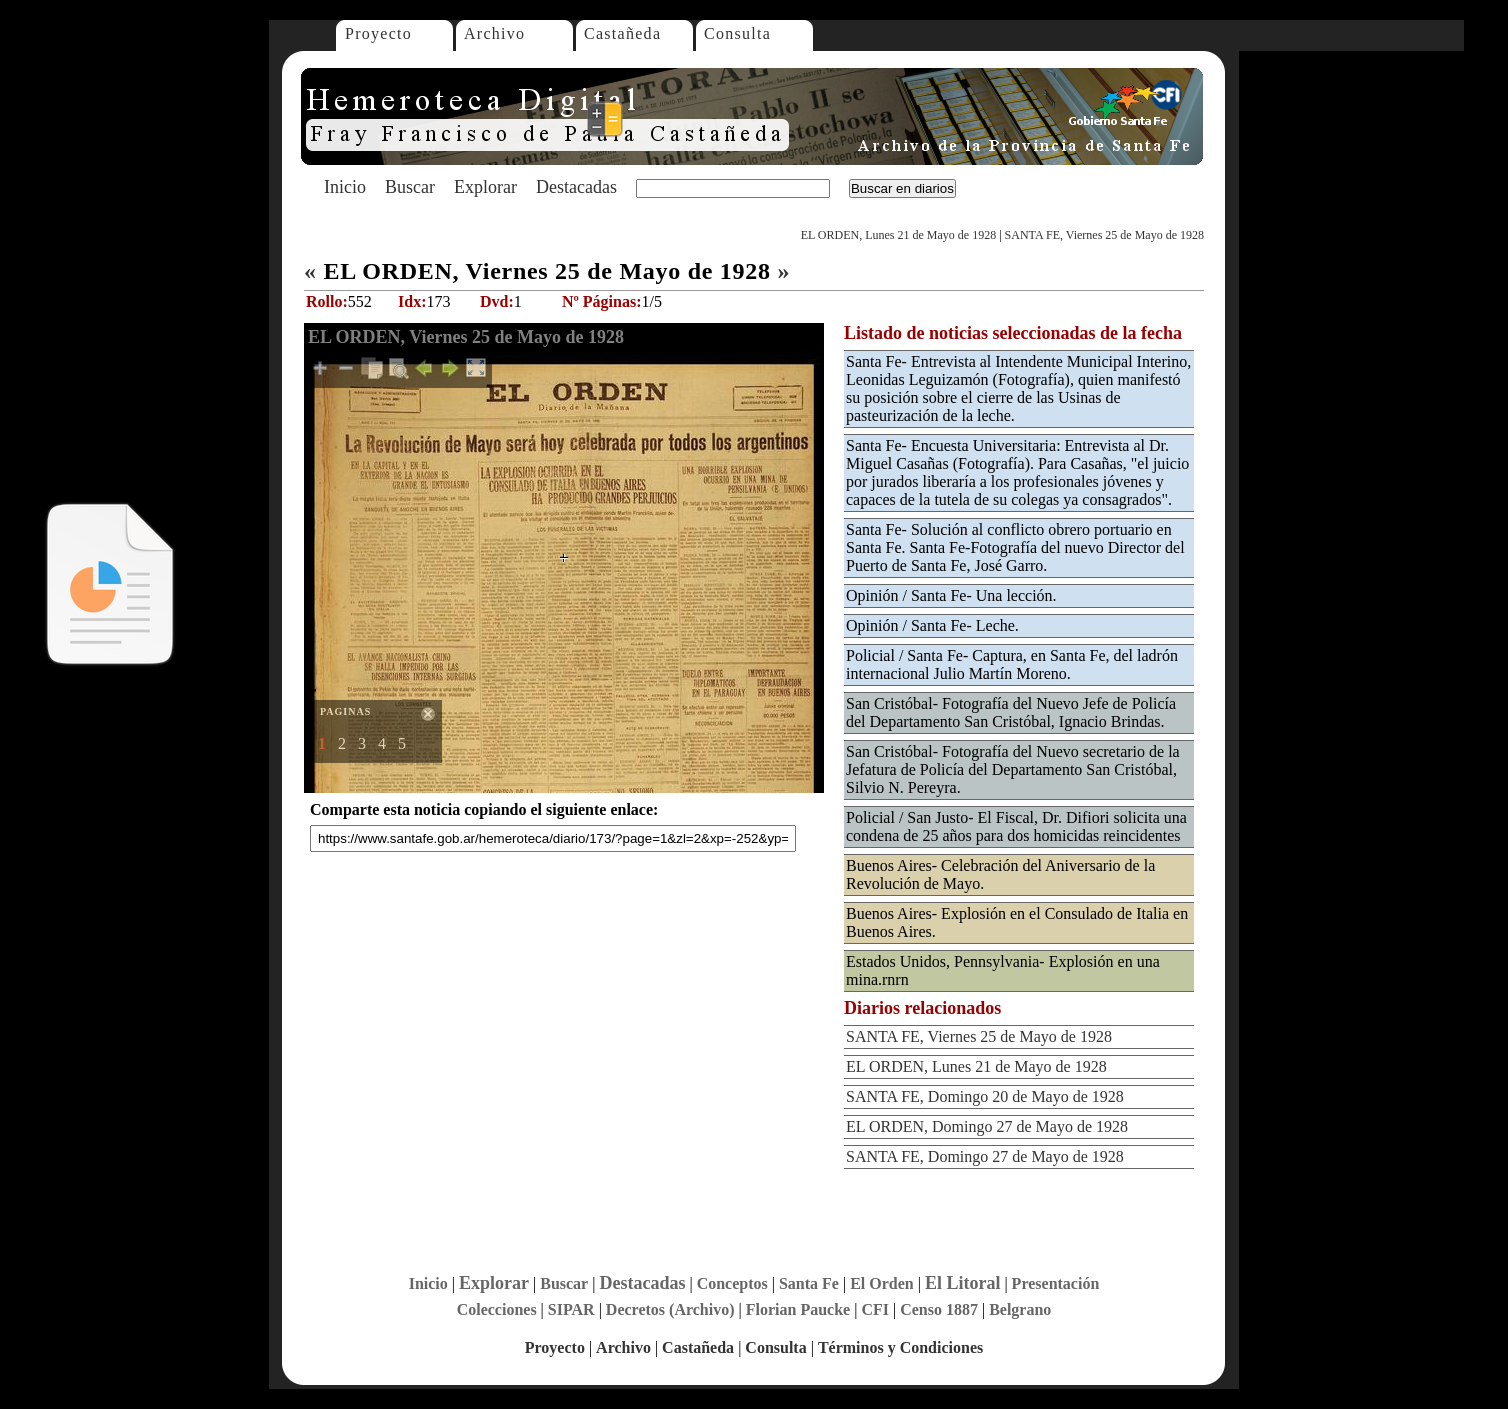  I want to click on open the calculator app, so click(605, 119).